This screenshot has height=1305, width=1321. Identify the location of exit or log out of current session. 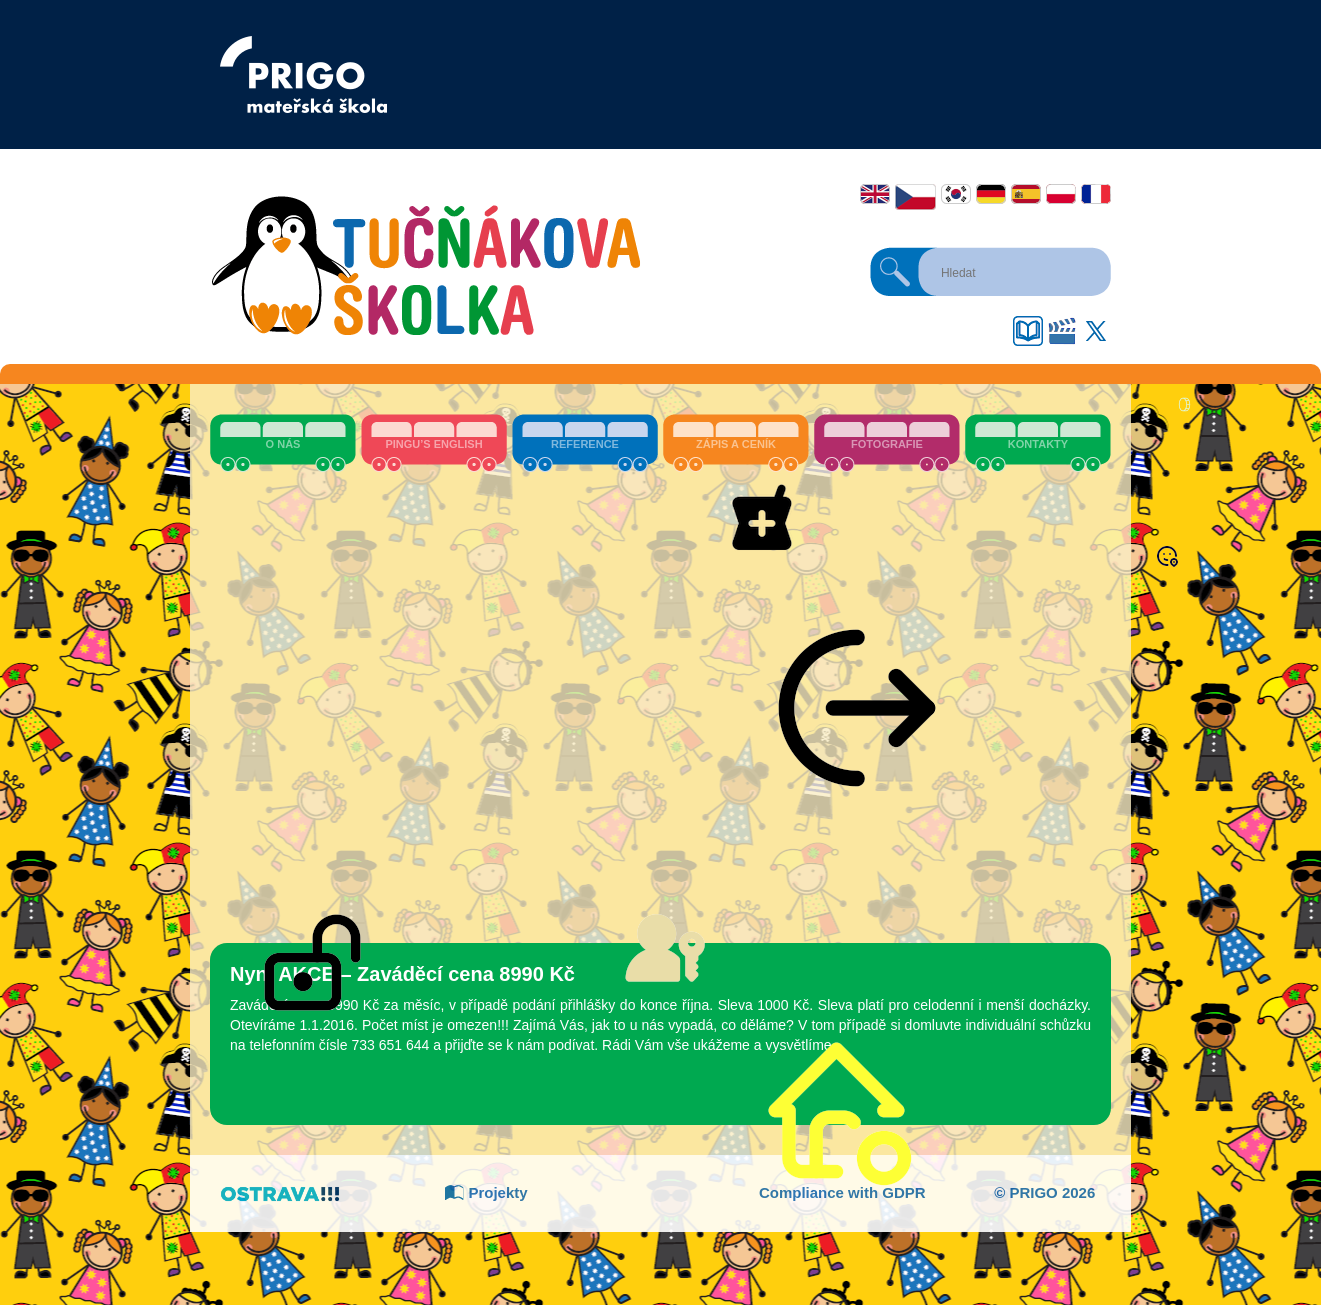
(857, 708).